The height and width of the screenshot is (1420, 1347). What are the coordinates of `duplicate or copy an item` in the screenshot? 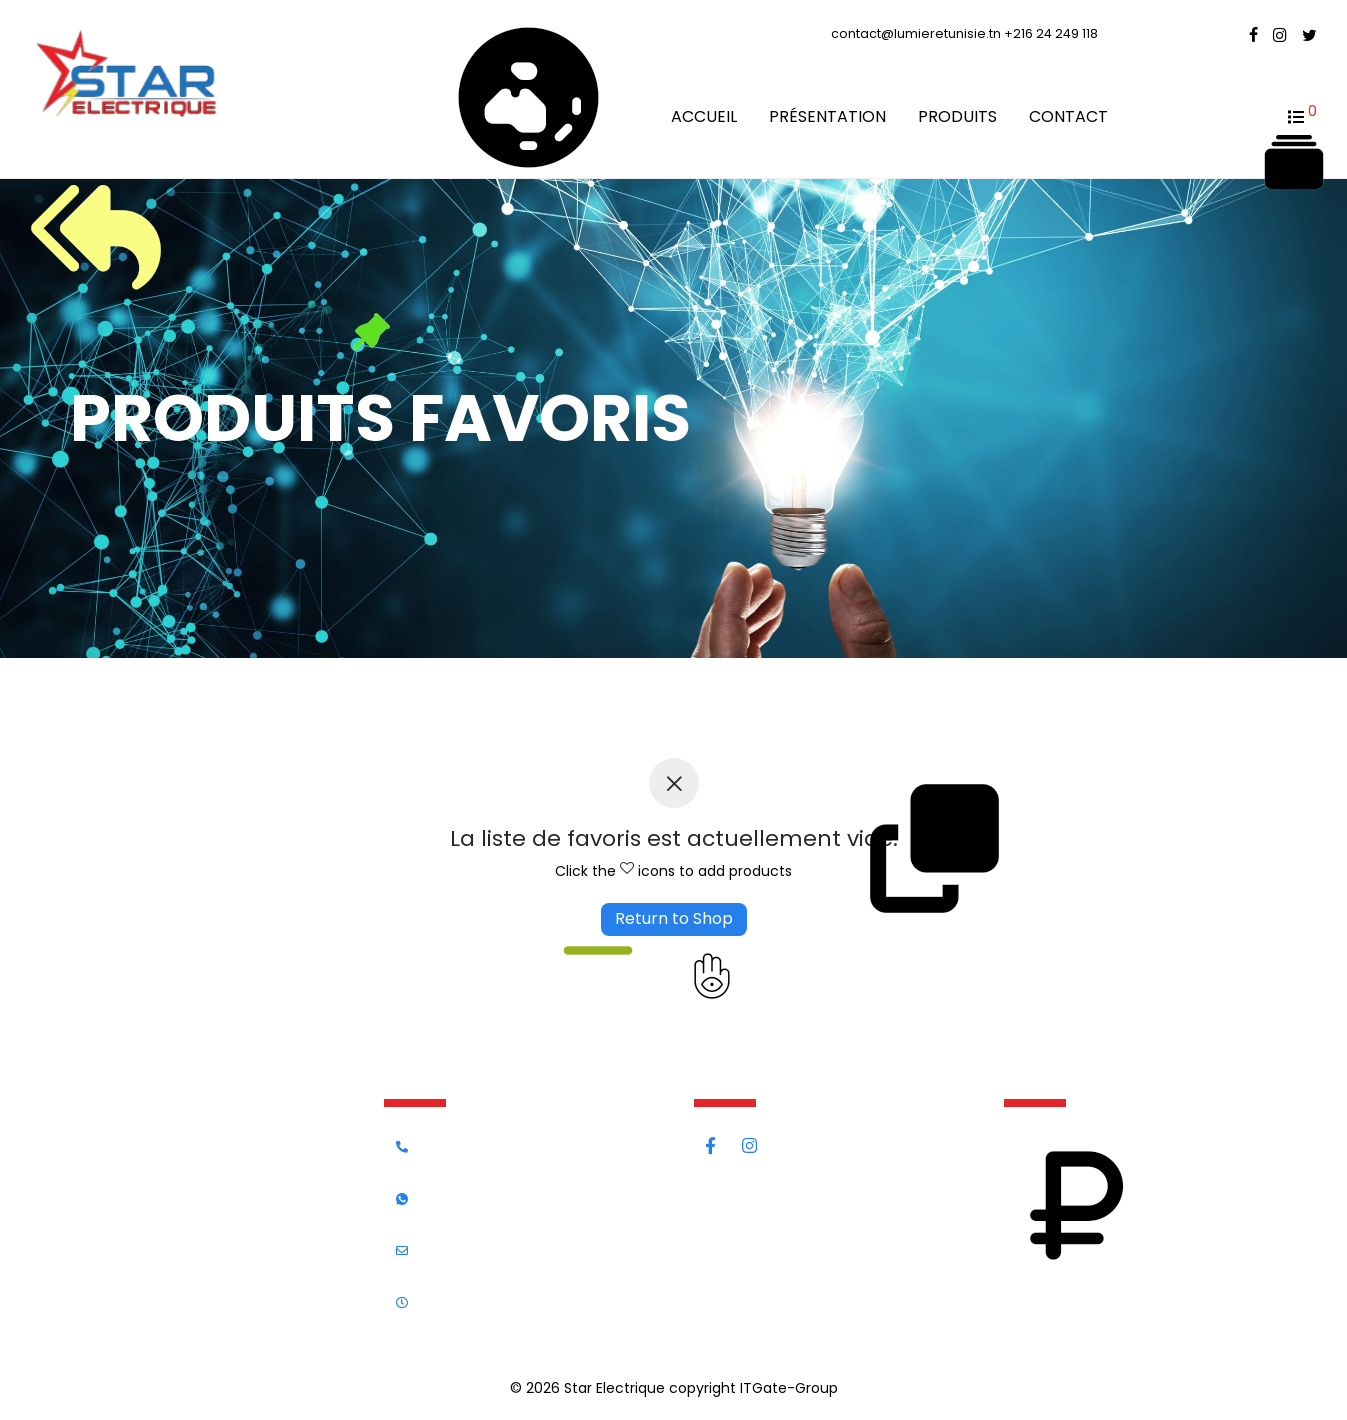 It's located at (934, 848).